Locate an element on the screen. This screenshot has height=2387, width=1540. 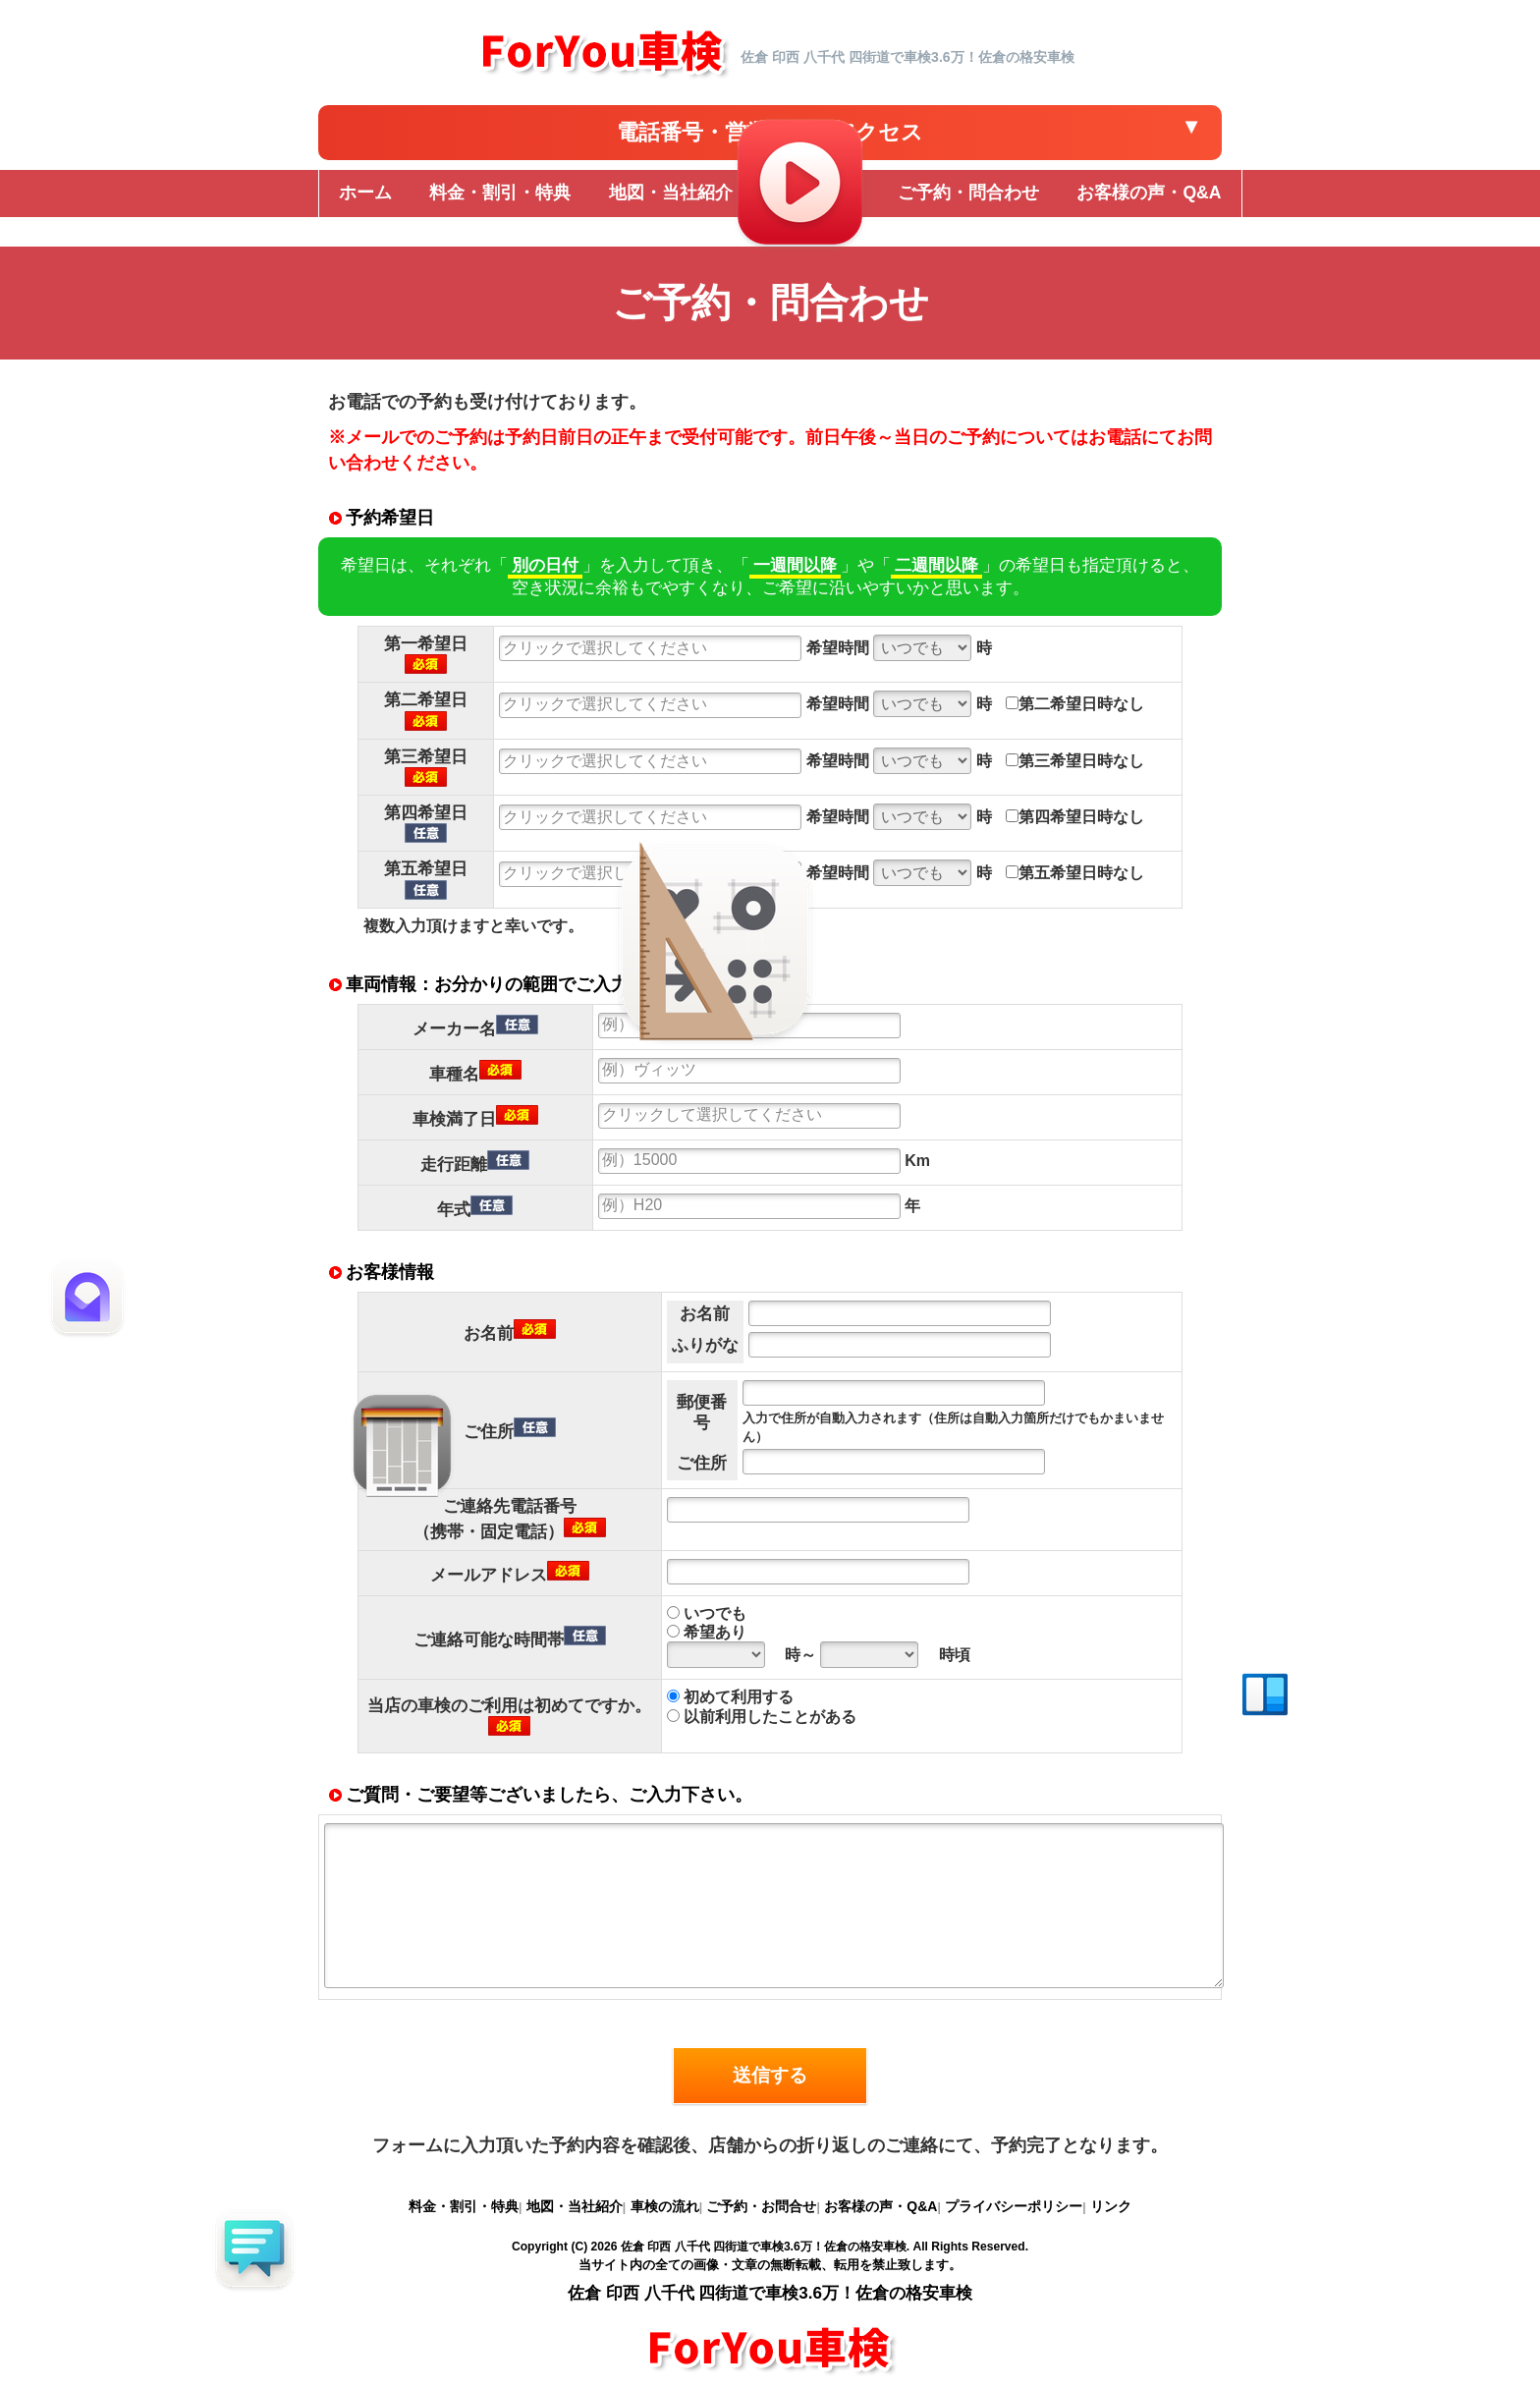
open youtube music desktop app is located at coordinates (799, 182).